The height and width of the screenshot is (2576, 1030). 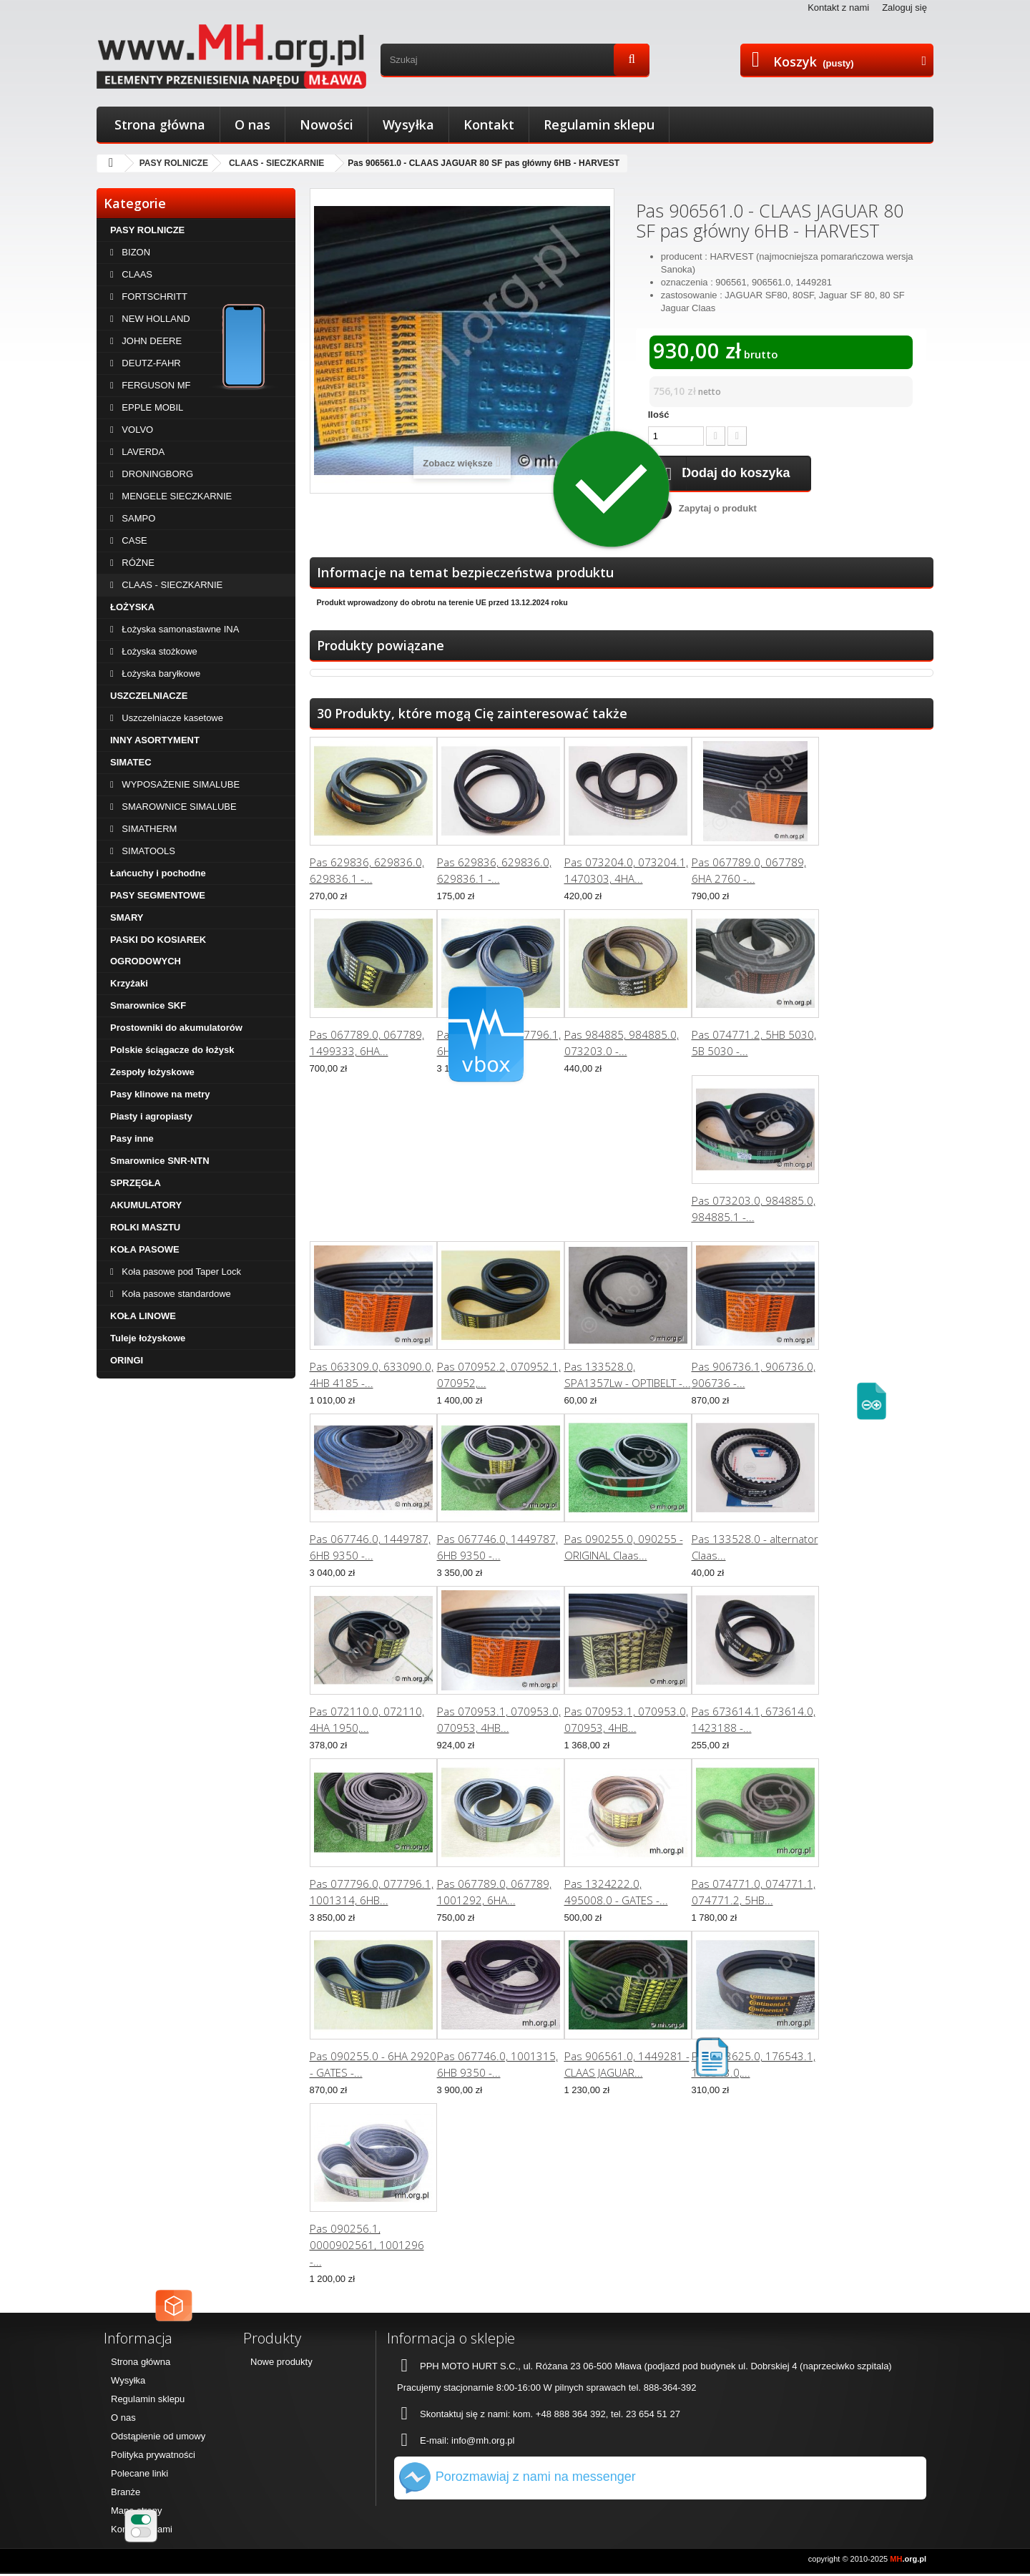 What do you see at coordinates (486, 1034) in the screenshot?
I see `virtualbox virtual machine configuration file` at bounding box center [486, 1034].